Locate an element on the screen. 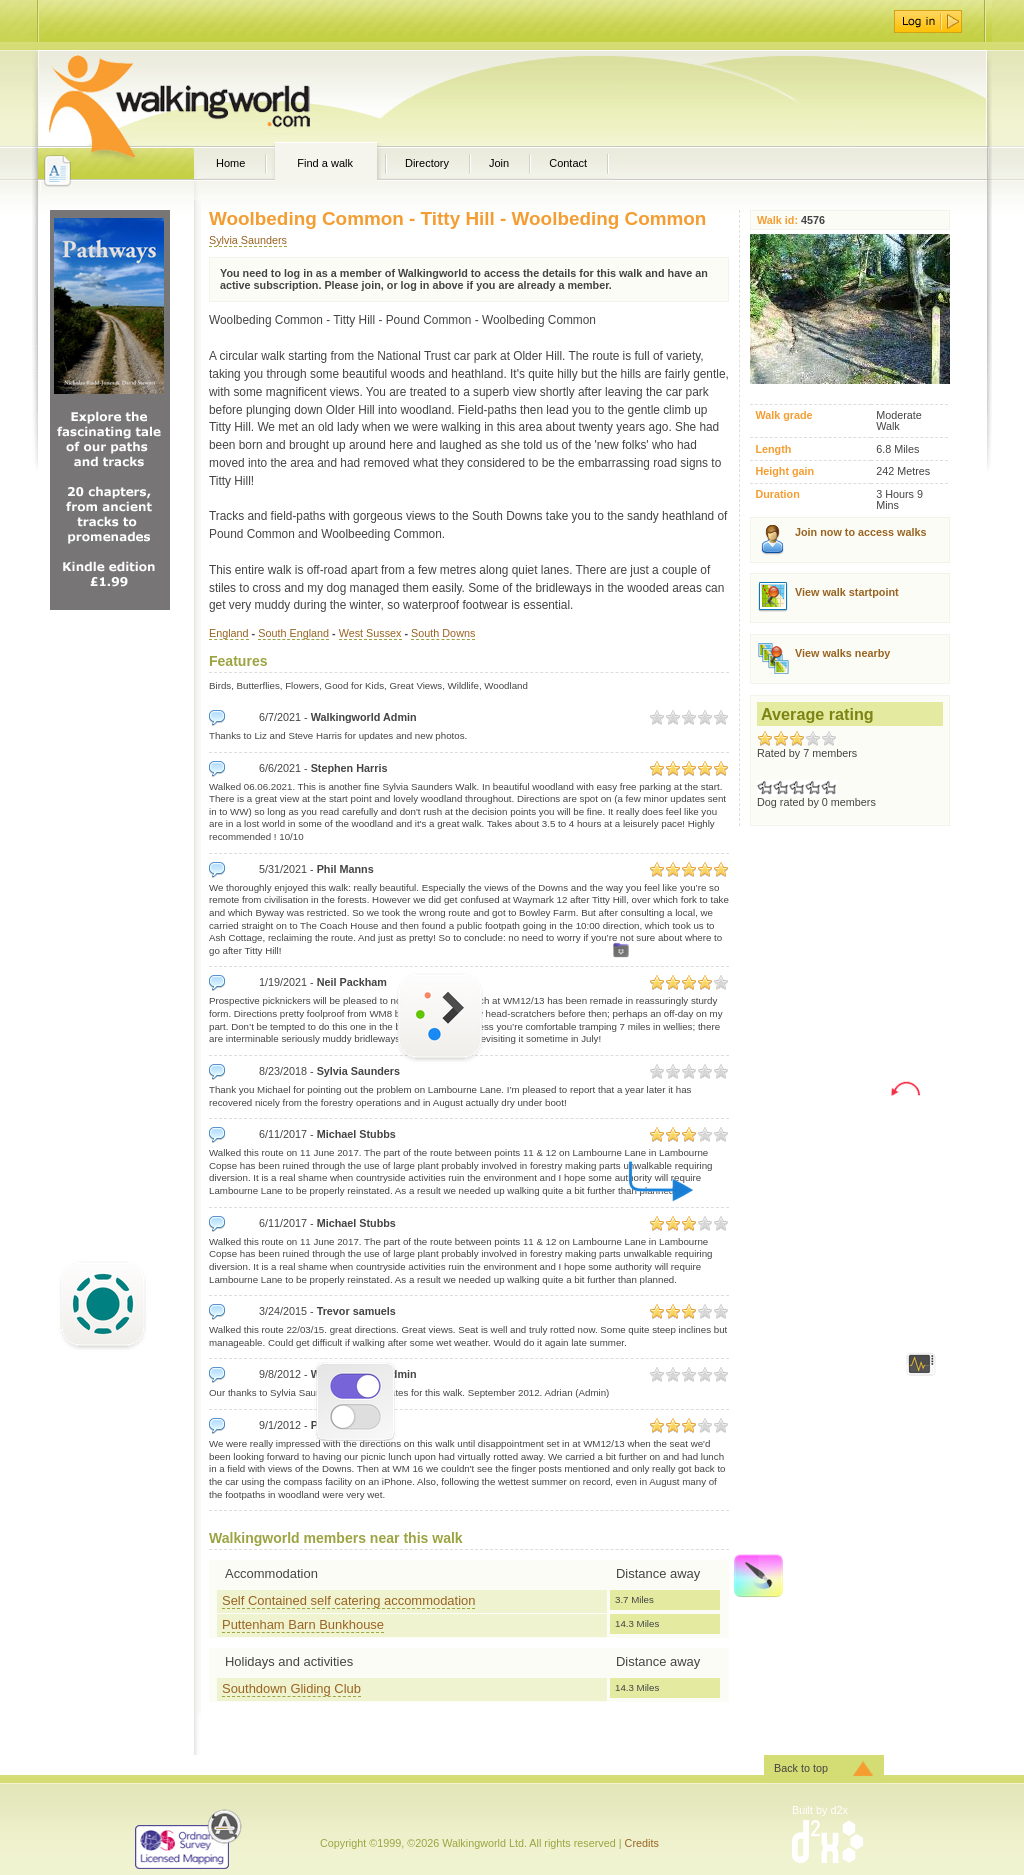 The width and height of the screenshot is (1024, 1875). undo the last action is located at coordinates (906, 1088).